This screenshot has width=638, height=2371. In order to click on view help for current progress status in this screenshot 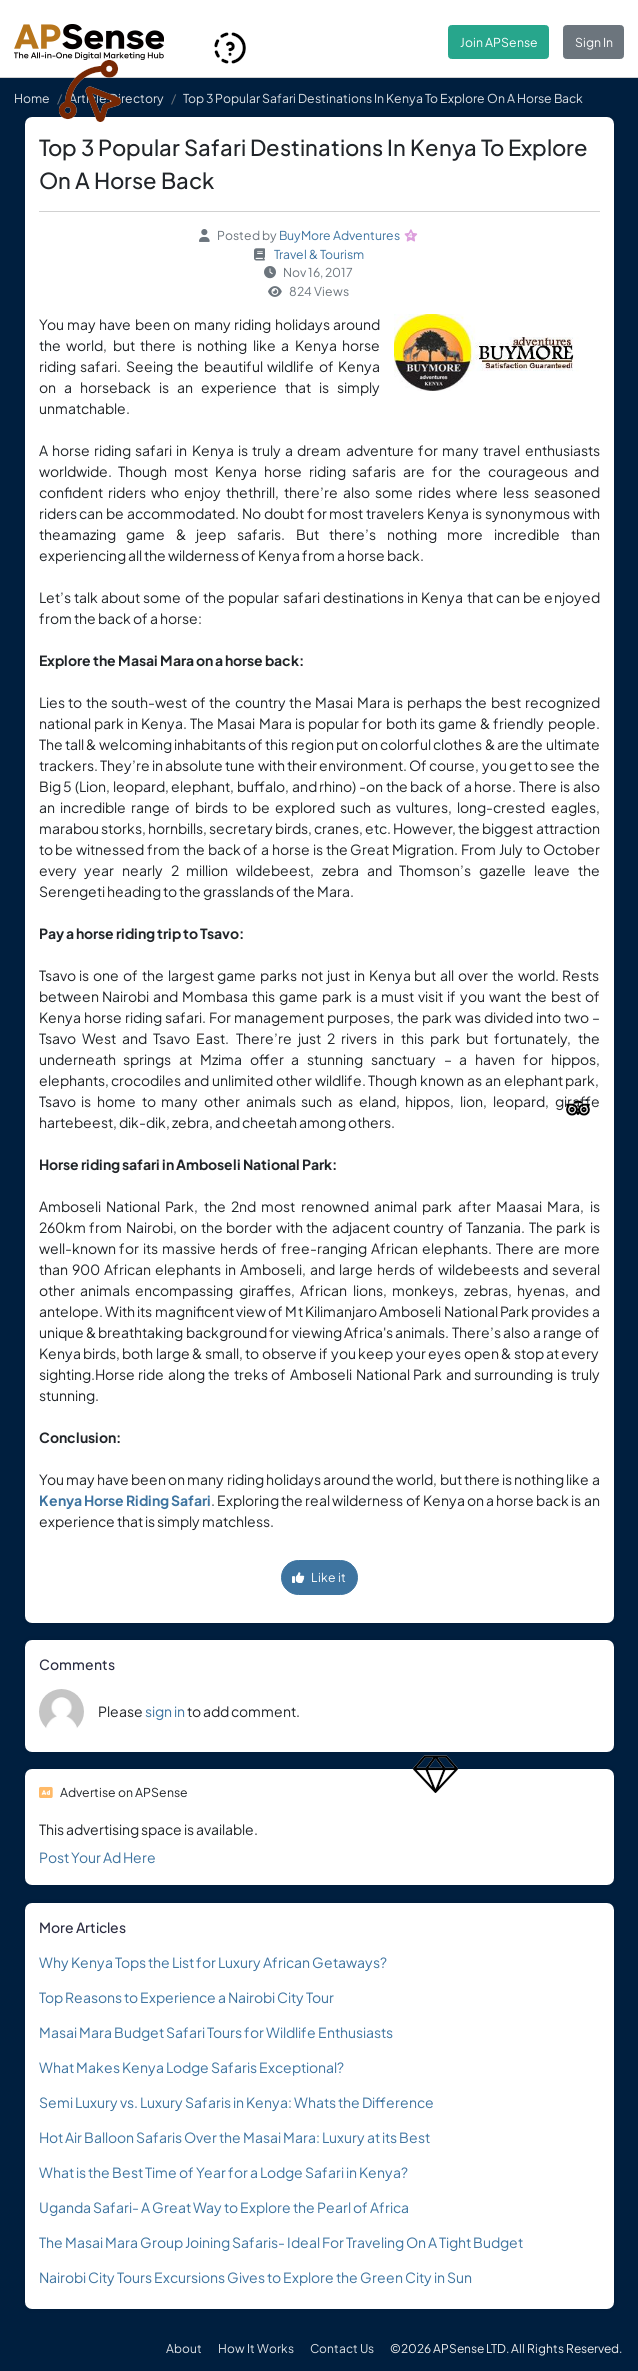, I will do `click(230, 48)`.